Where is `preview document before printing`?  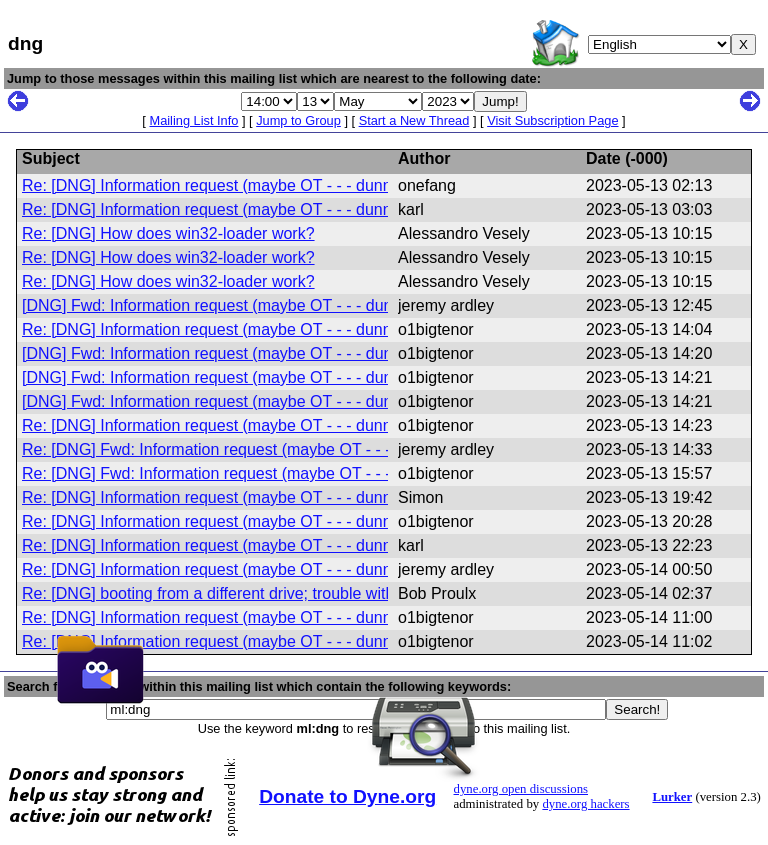 preview document before printing is located at coordinates (423, 729).